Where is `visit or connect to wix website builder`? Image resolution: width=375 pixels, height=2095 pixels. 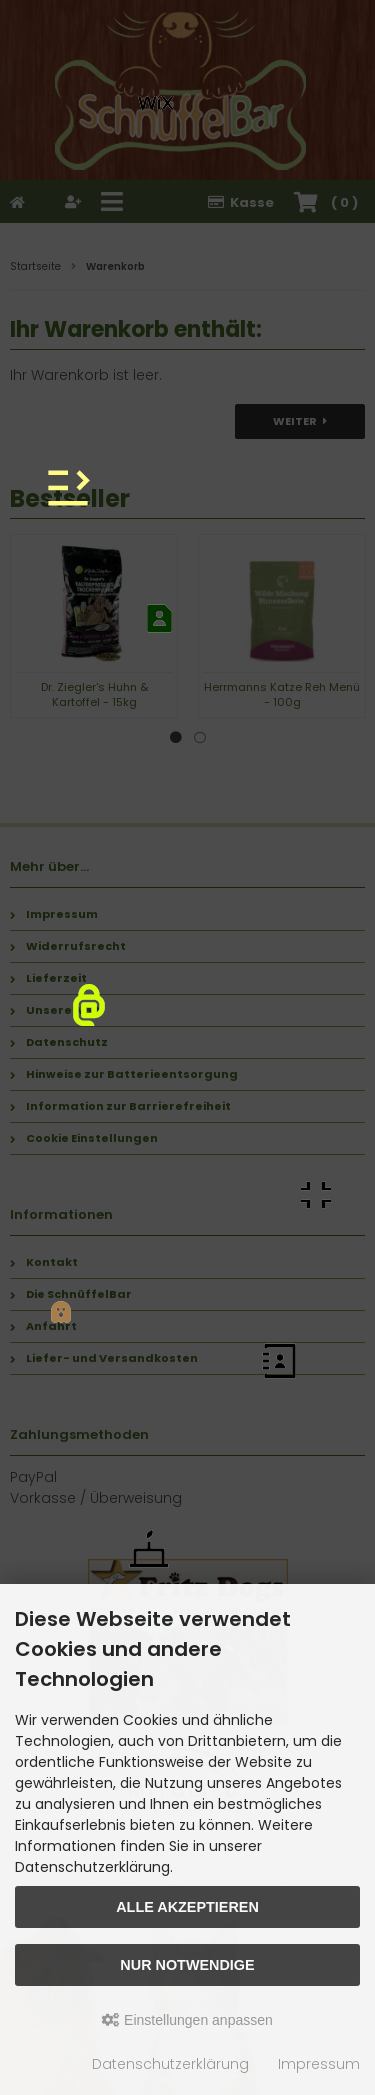 visit or connect to wix website builder is located at coordinates (156, 103).